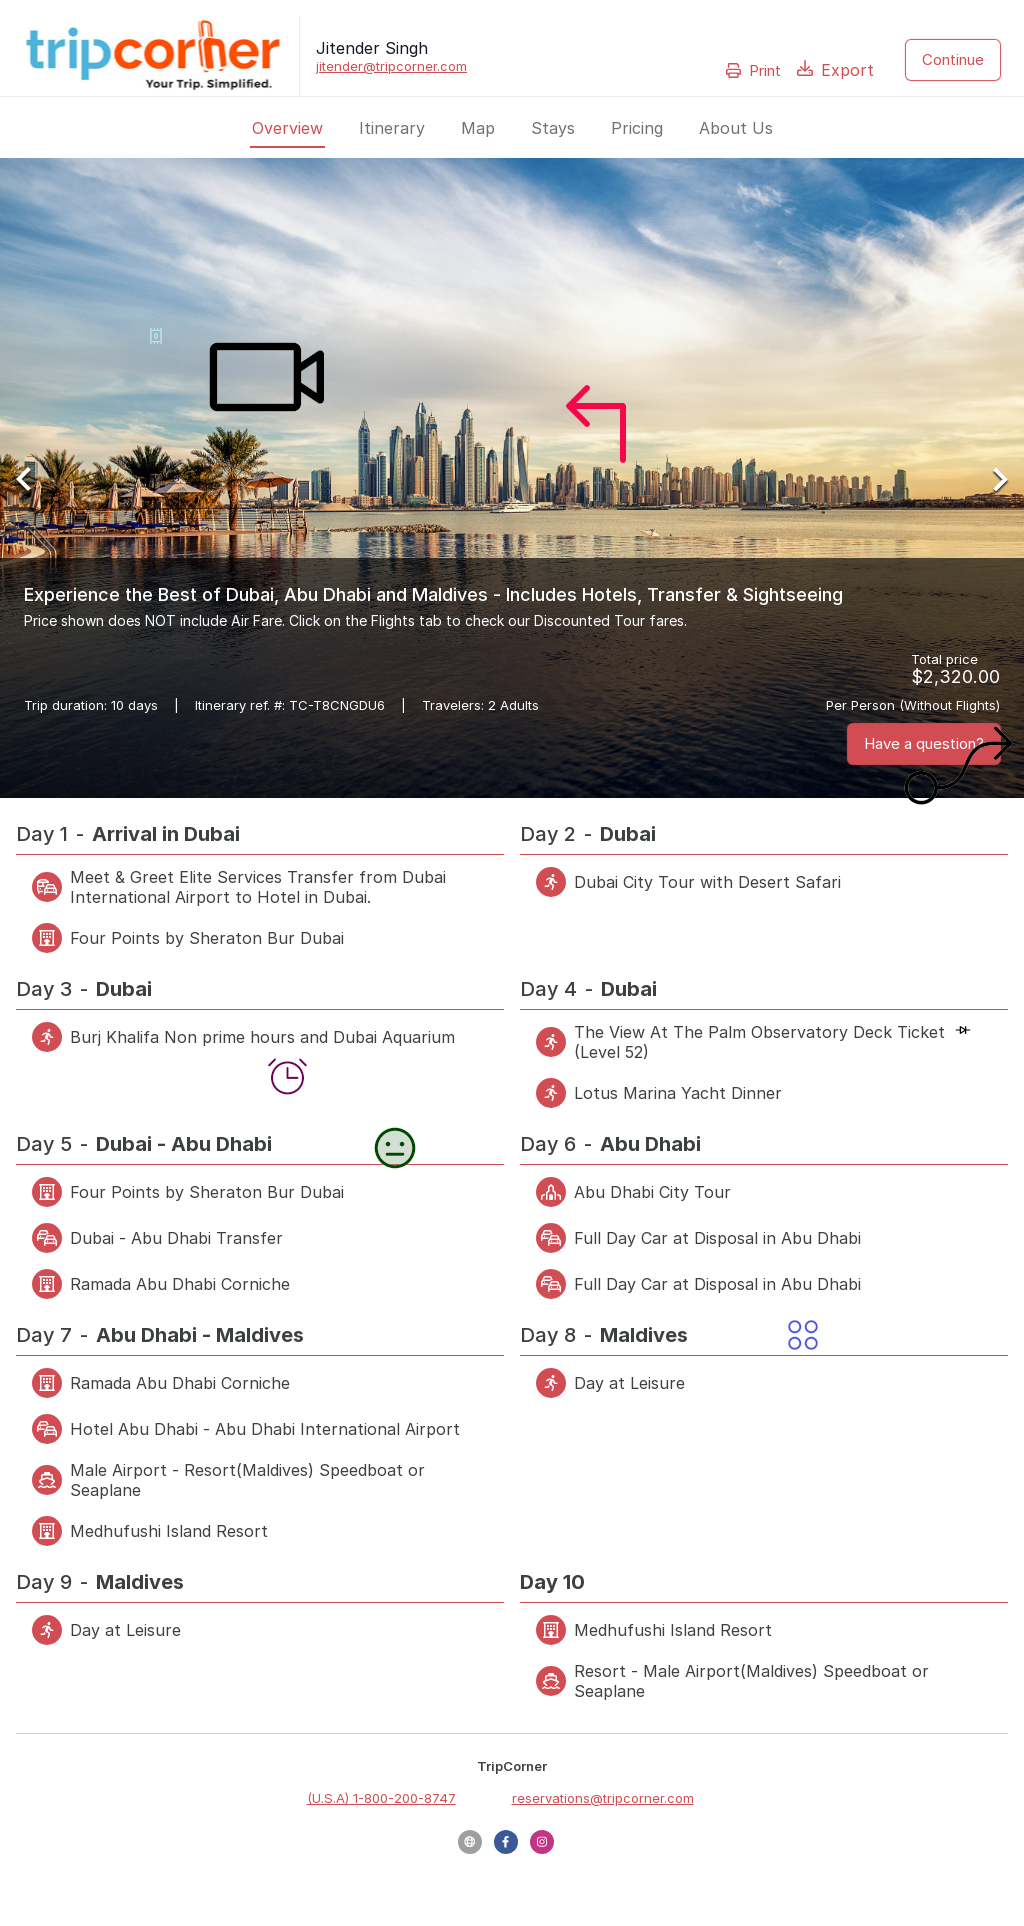 Image resolution: width=1024 pixels, height=1926 pixels. Describe the element at coordinates (287, 1076) in the screenshot. I see `set or manage alarms` at that location.